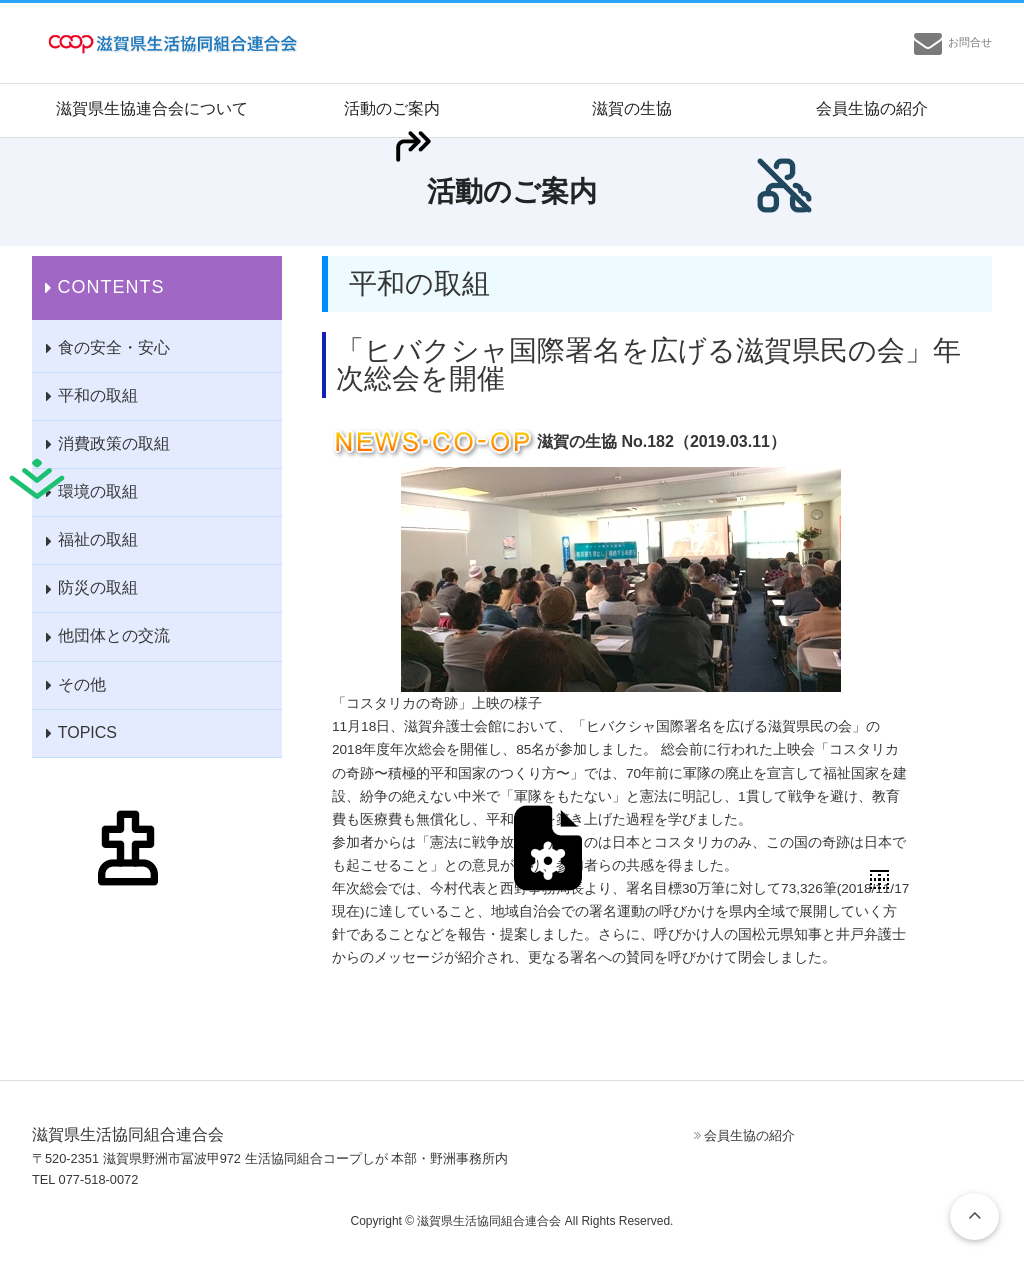  Describe the element at coordinates (548, 848) in the screenshot. I see `access file settings or preferences` at that location.